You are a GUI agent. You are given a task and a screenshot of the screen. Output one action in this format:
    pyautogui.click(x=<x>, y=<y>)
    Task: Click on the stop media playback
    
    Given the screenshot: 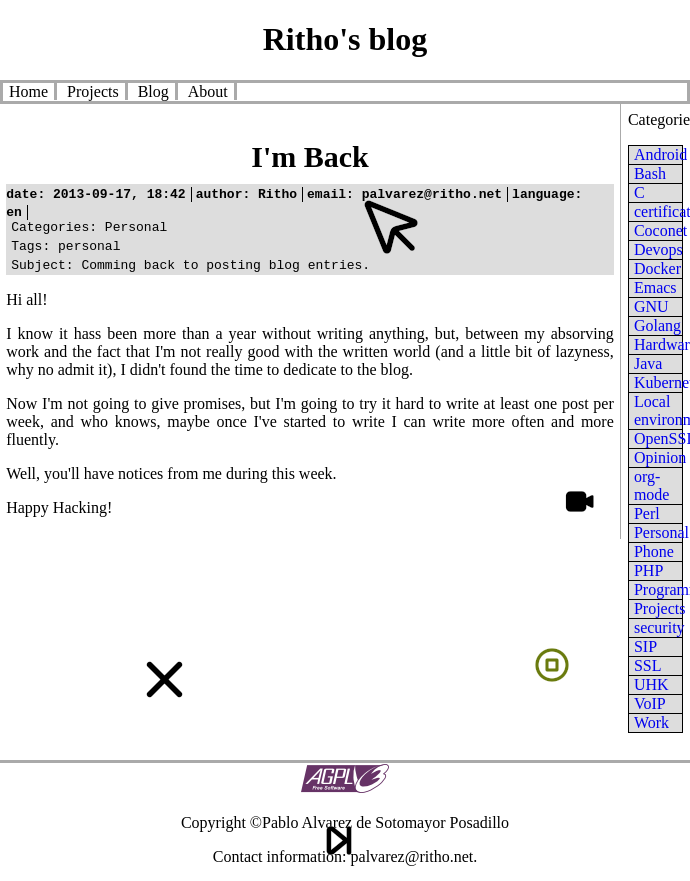 What is the action you would take?
    pyautogui.click(x=552, y=665)
    